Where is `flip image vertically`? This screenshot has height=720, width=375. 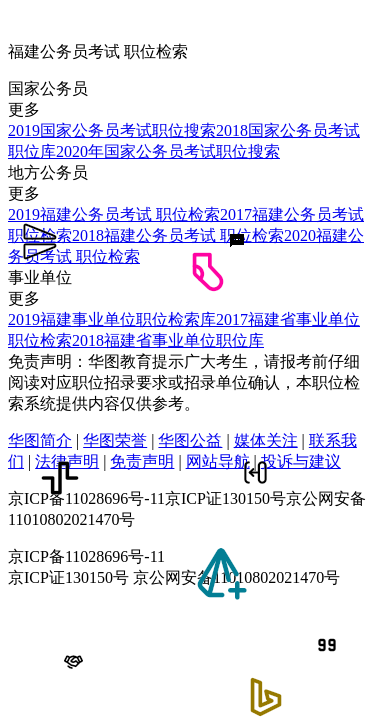 flip image vertically is located at coordinates (38, 241).